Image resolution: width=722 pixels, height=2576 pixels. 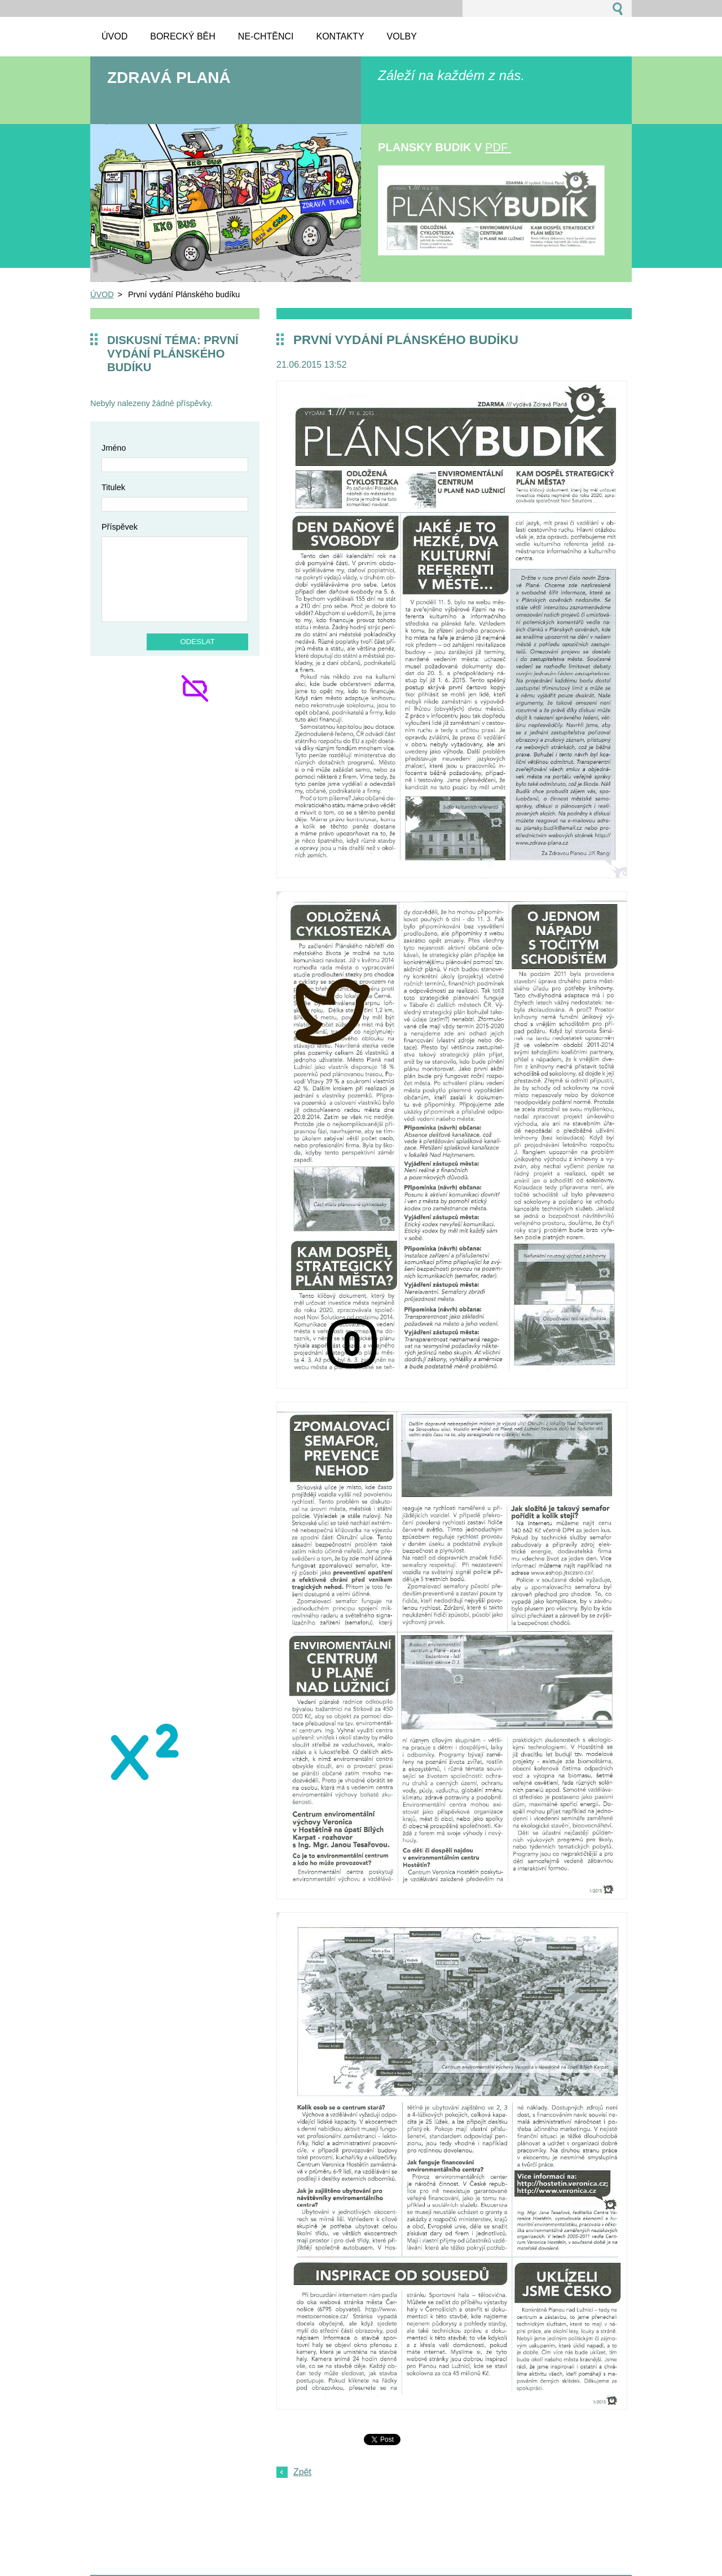 I want to click on battery unavailable or disconnected, so click(x=195, y=688).